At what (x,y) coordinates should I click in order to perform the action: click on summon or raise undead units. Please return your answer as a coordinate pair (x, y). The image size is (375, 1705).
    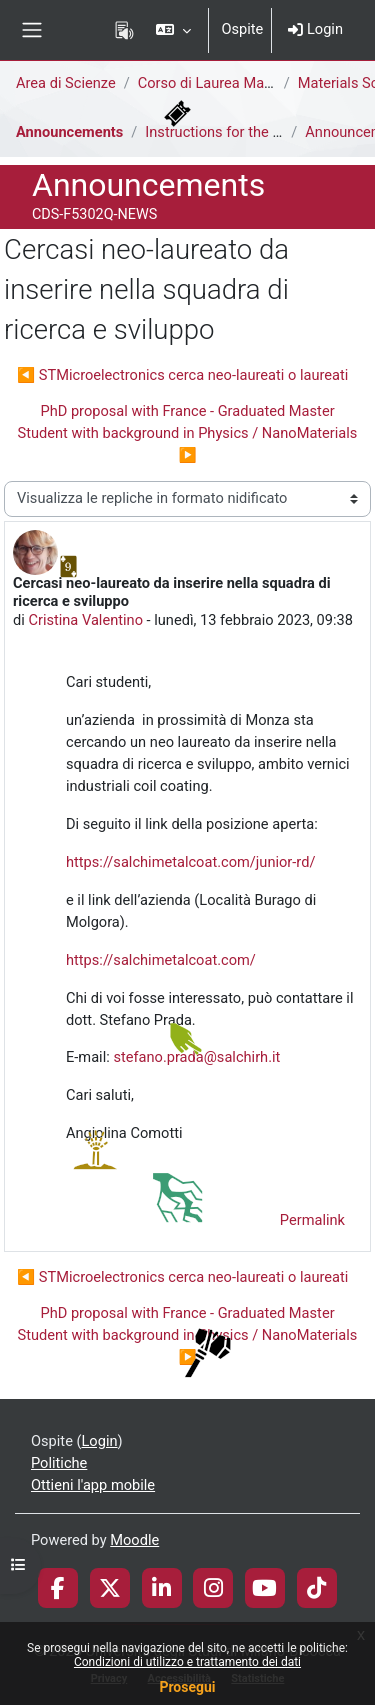
    Looking at the image, I should click on (95, 1147).